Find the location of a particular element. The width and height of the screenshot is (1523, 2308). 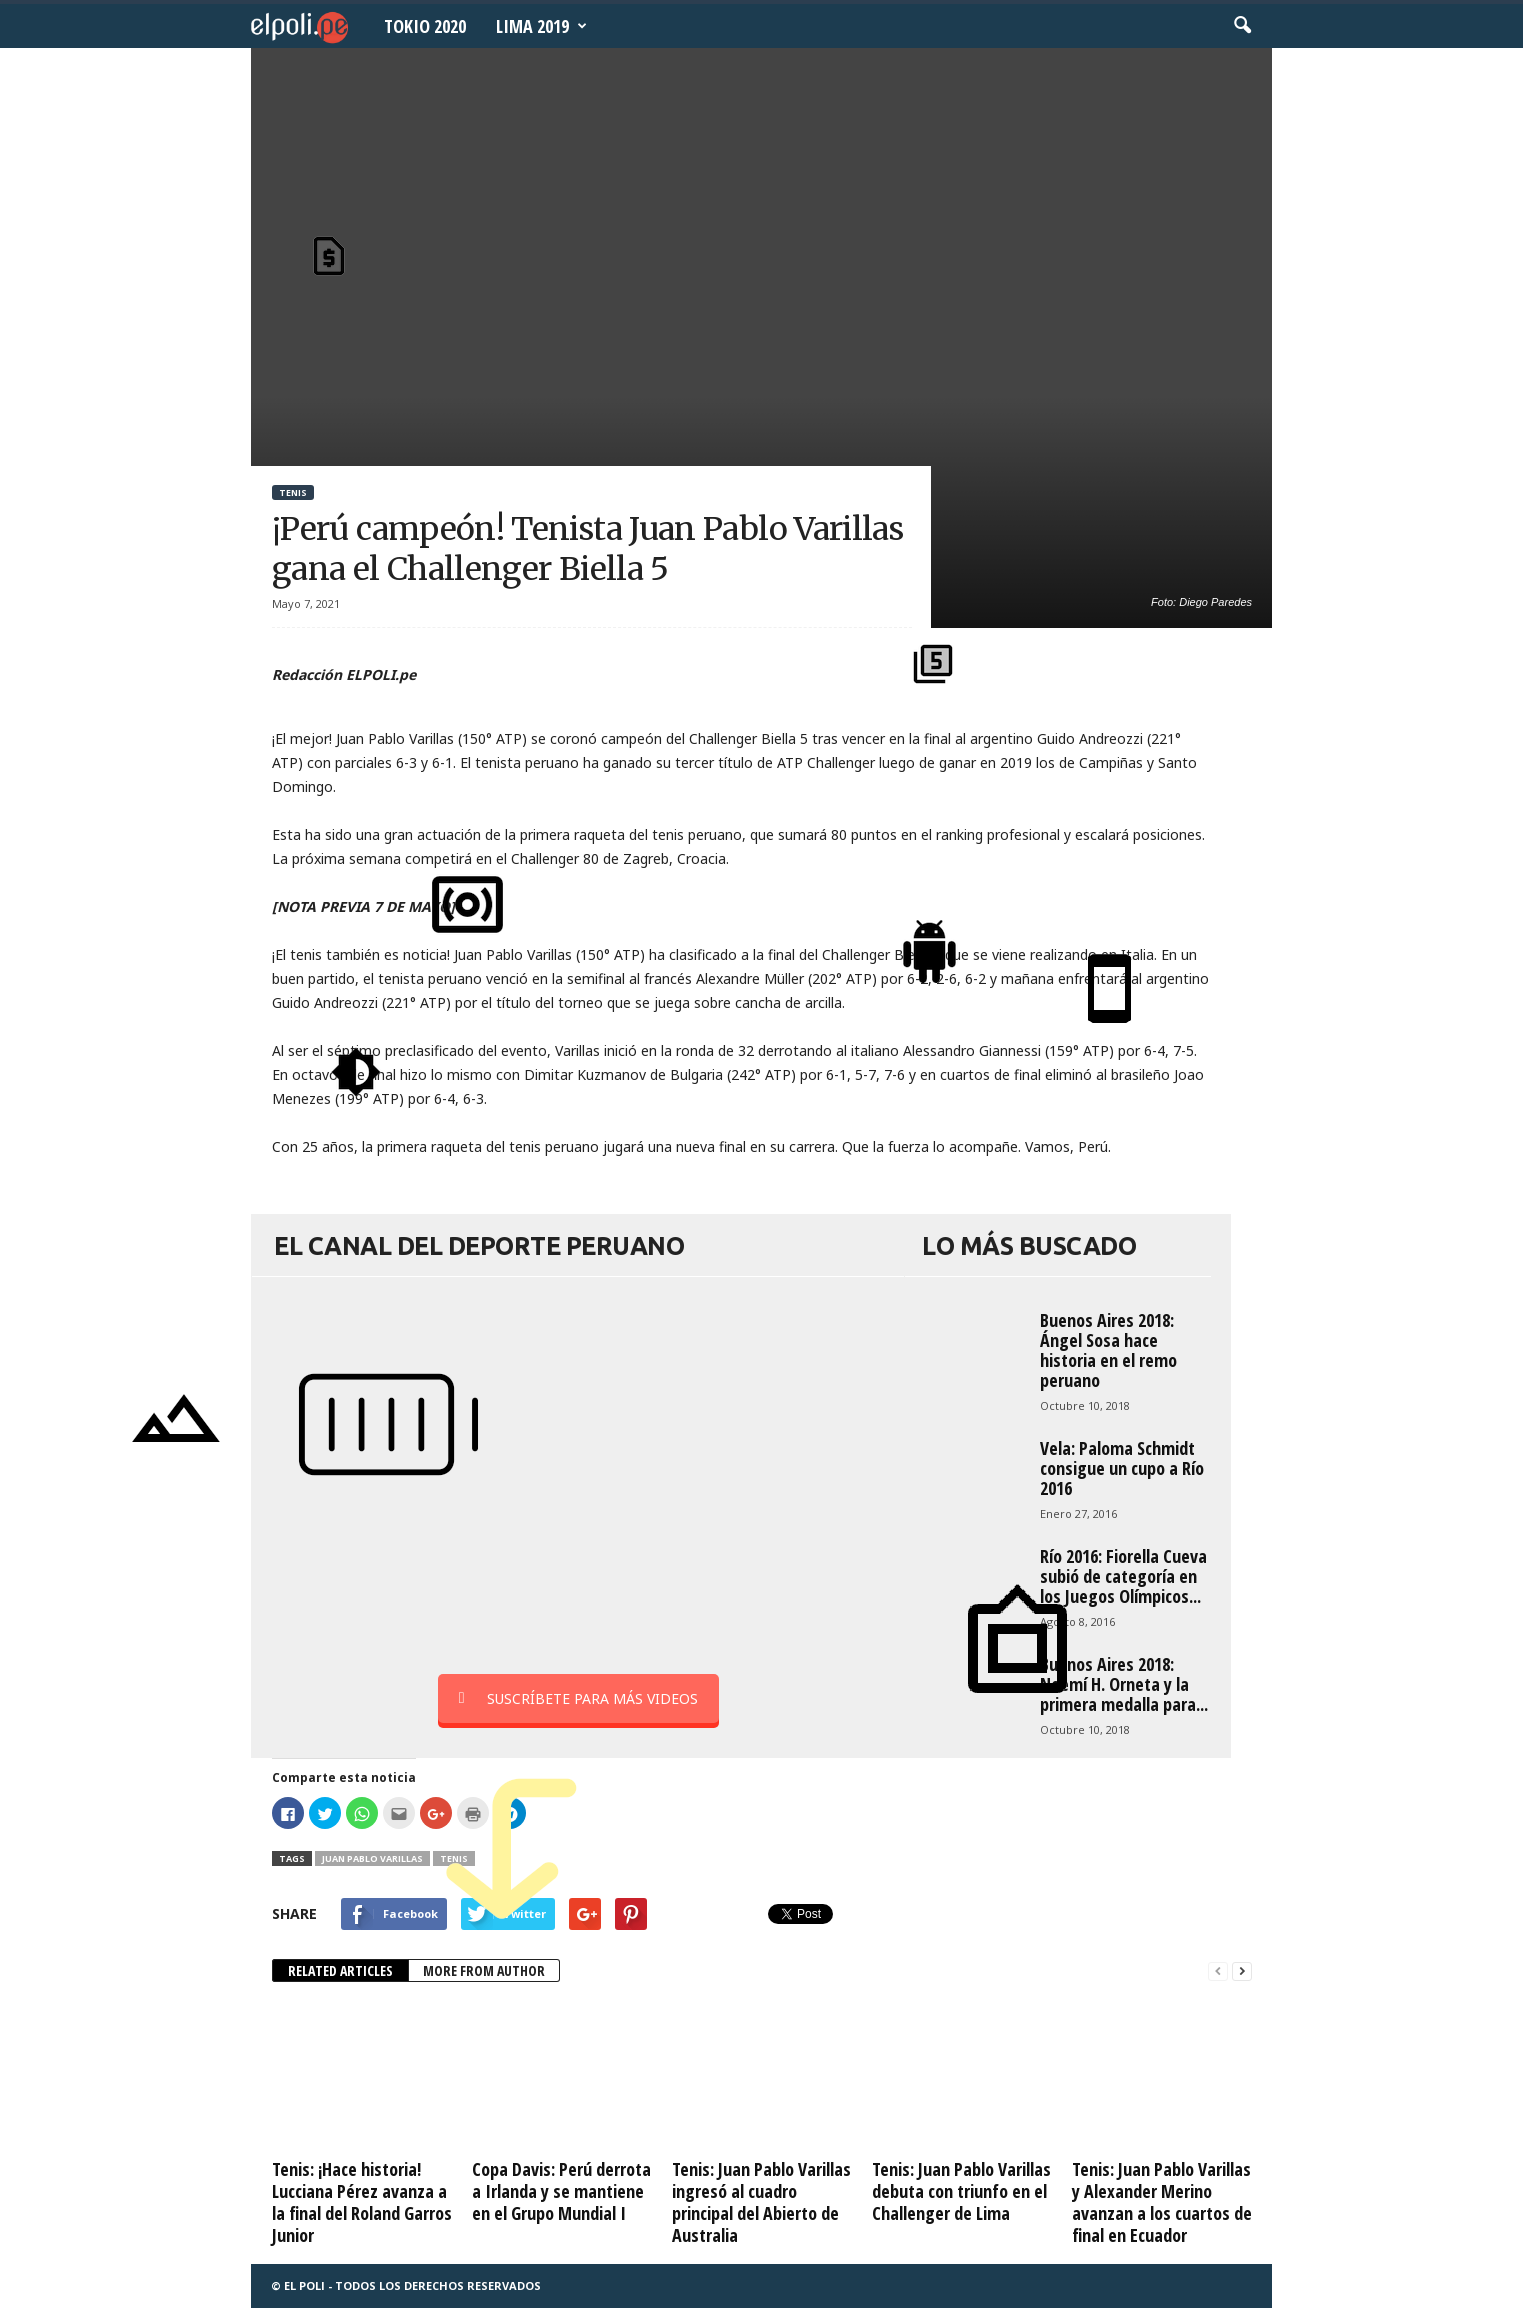

adjust screen brightness level is located at coordinates (356, 1072).